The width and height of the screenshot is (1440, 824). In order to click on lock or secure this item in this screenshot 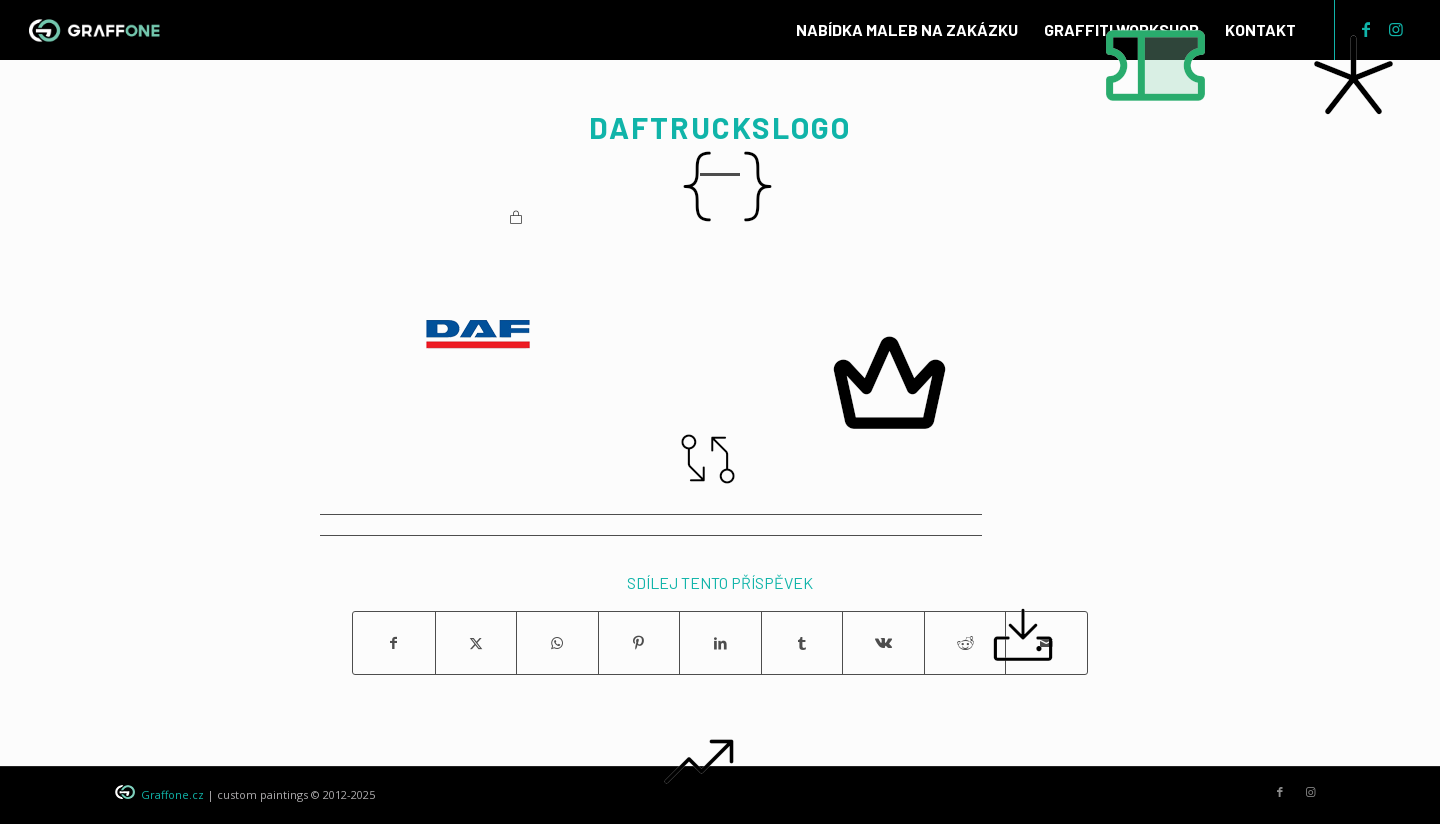, I will do `click(516, 218)`.